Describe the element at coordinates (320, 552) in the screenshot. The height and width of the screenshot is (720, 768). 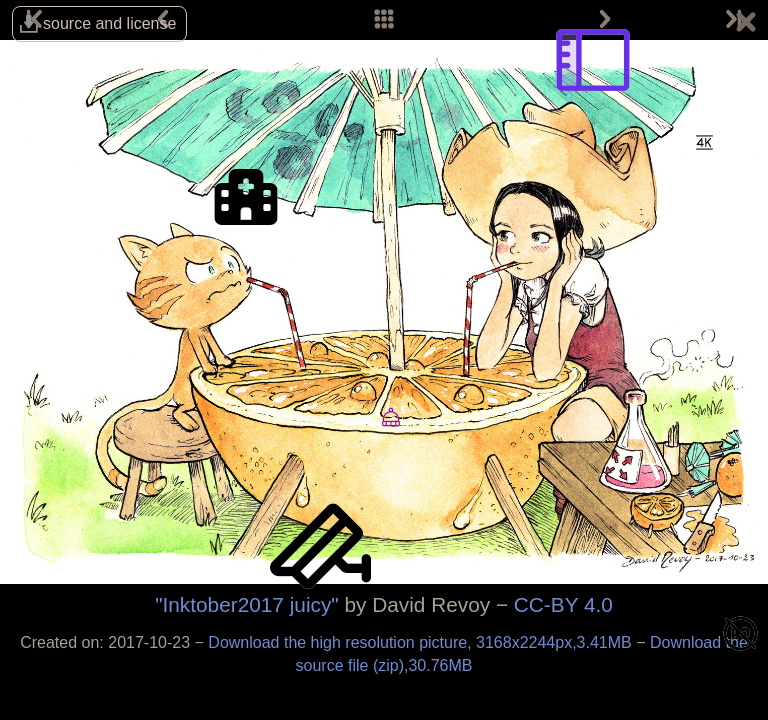
I see `access security camera settings` at that location.